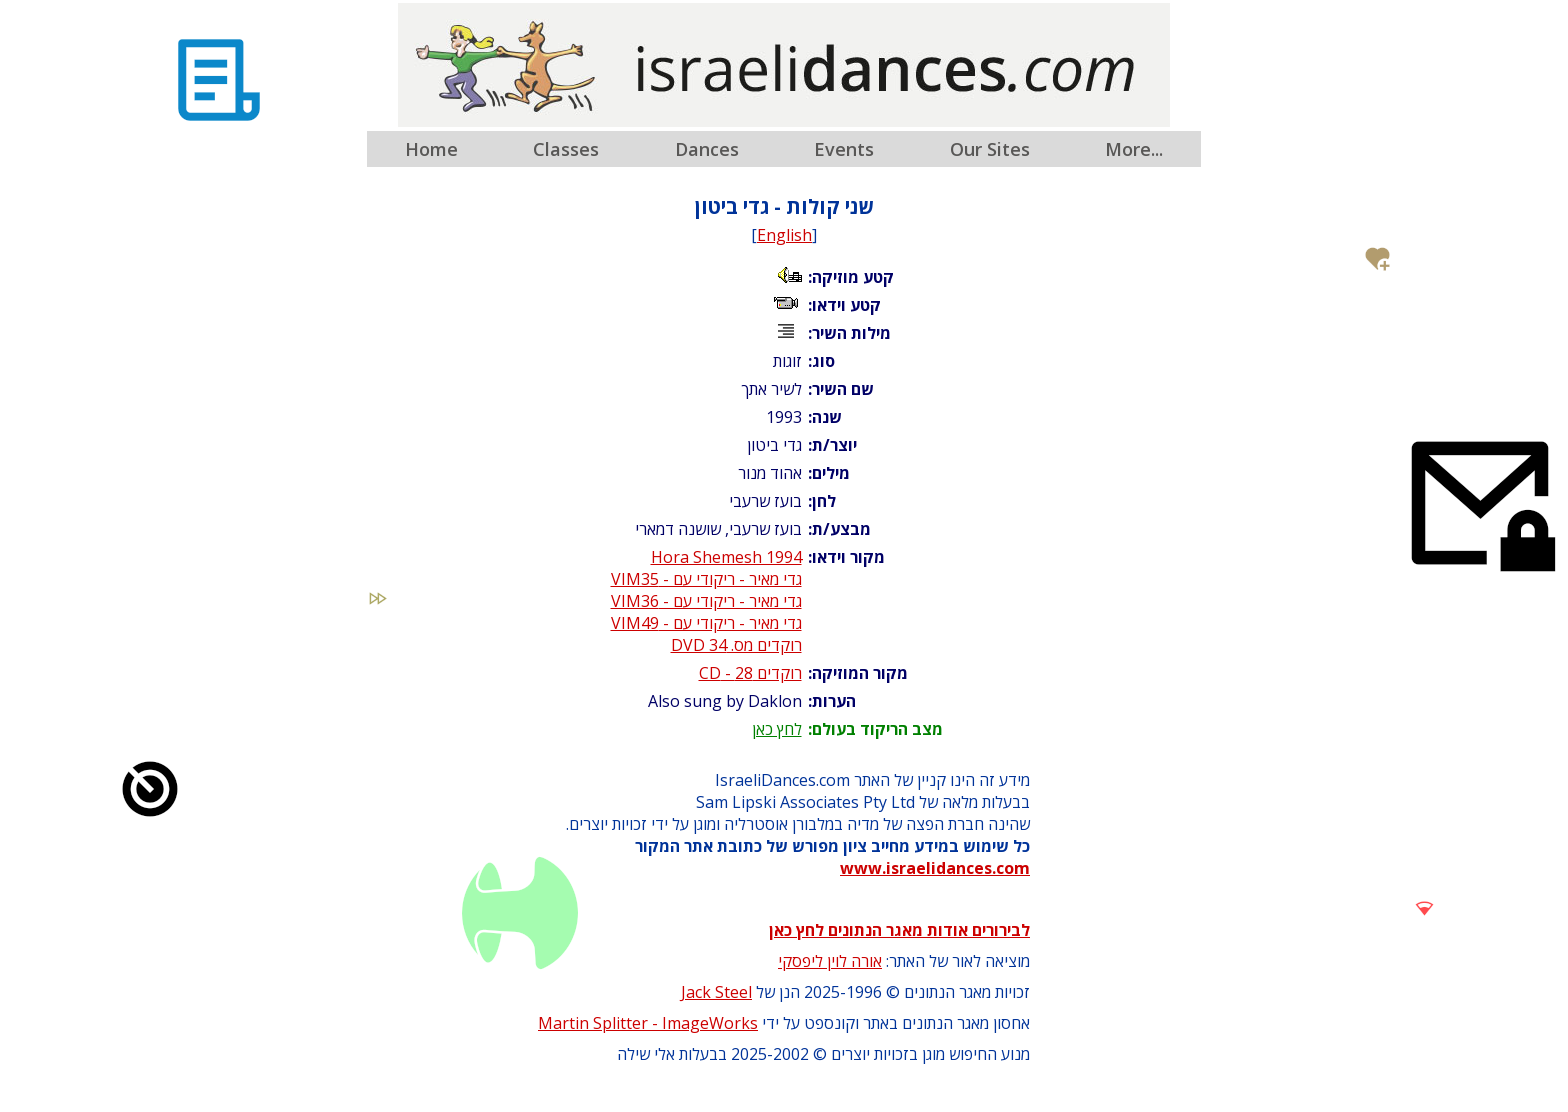  I want to click on indicates encrypted or secure email, so click(1480, 503).